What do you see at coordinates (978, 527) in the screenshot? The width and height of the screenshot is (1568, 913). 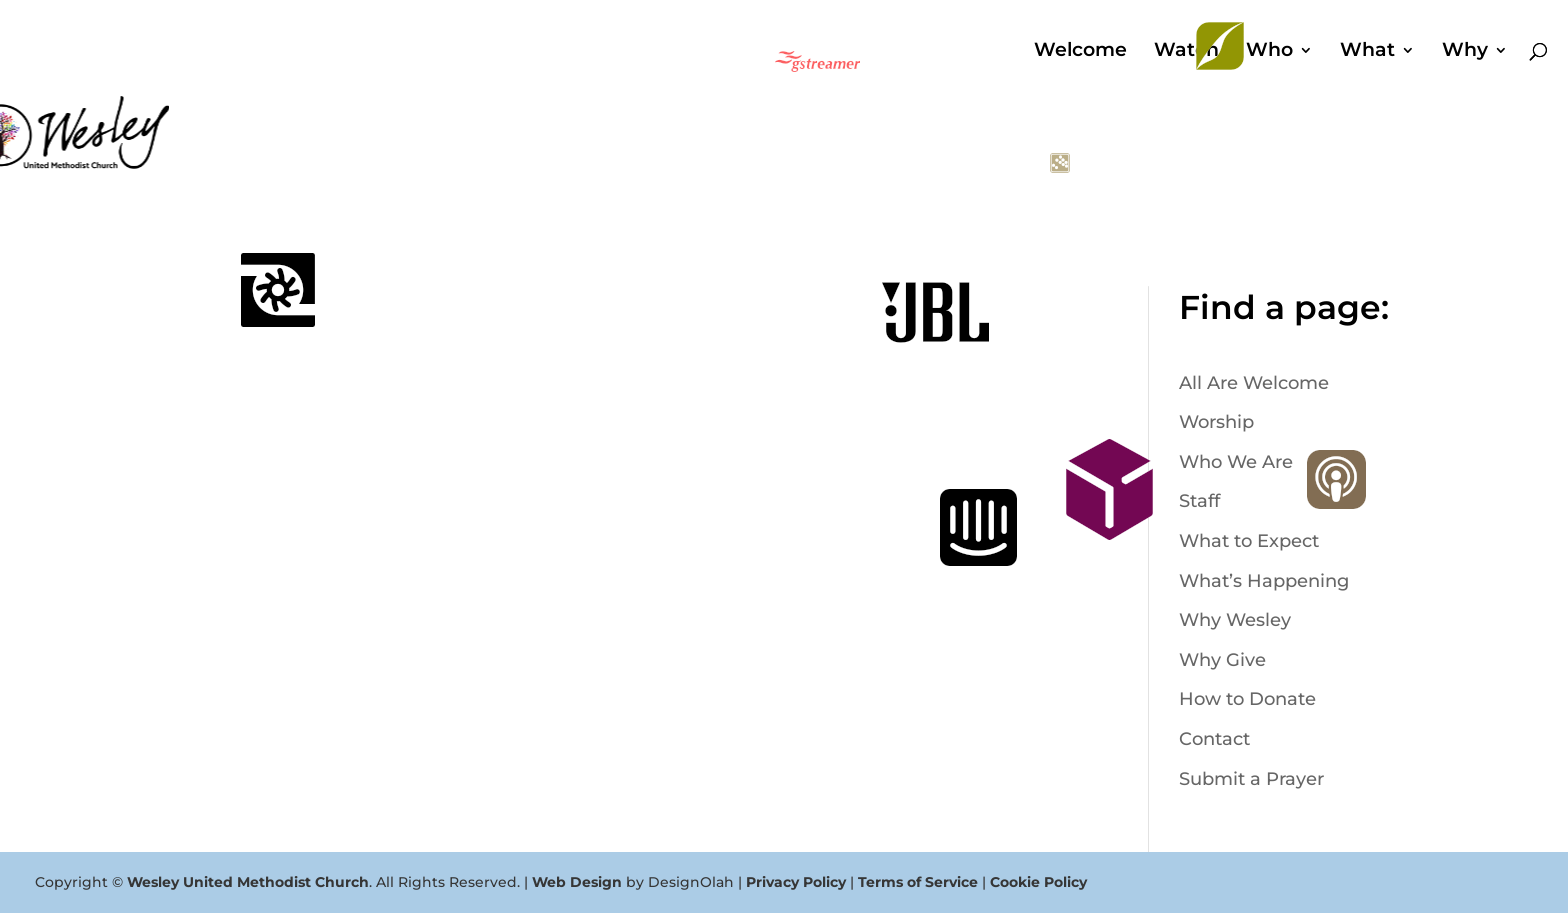 I see `open intercom chat support` at bounding box center [978, 527].